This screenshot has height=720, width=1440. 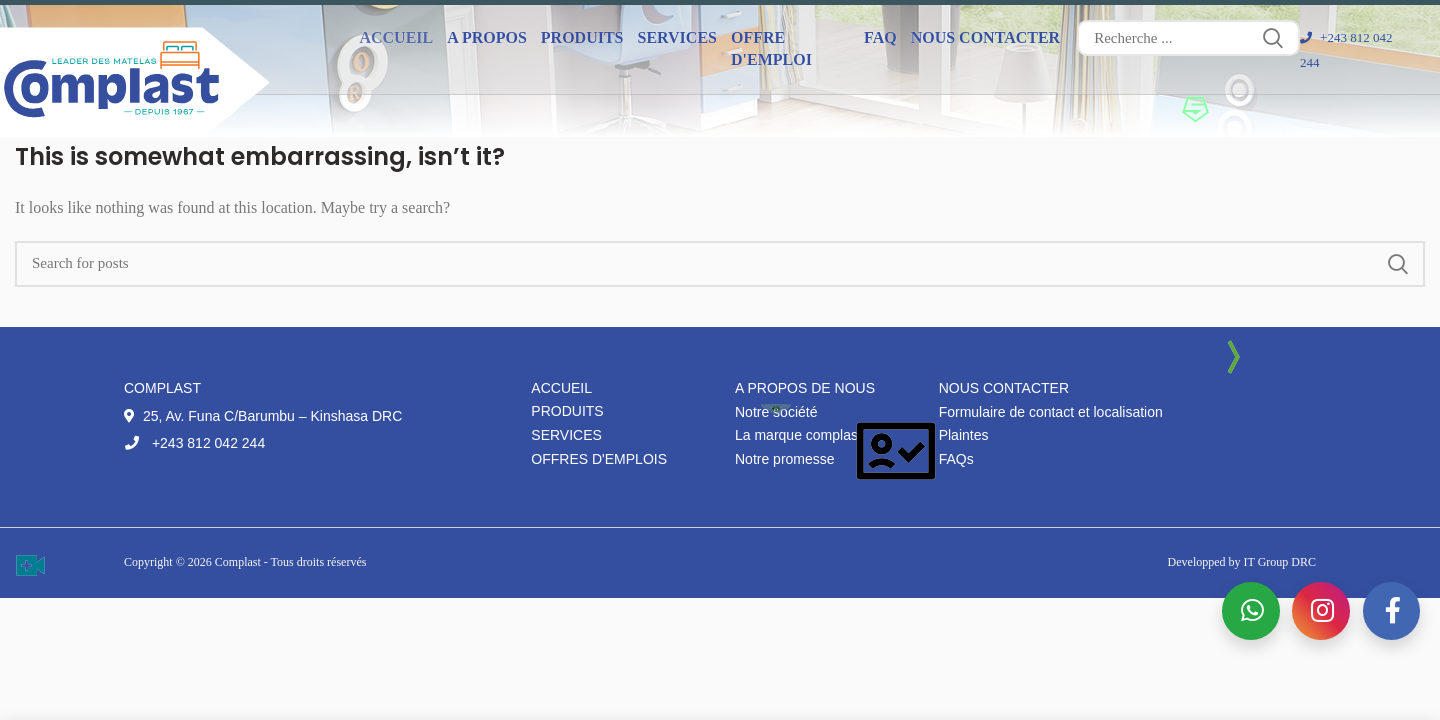 What do you see at coordinates (1233, 357) in the screenshot?
I see `navigate to the next item or page` at bounding box center [1233, 357].